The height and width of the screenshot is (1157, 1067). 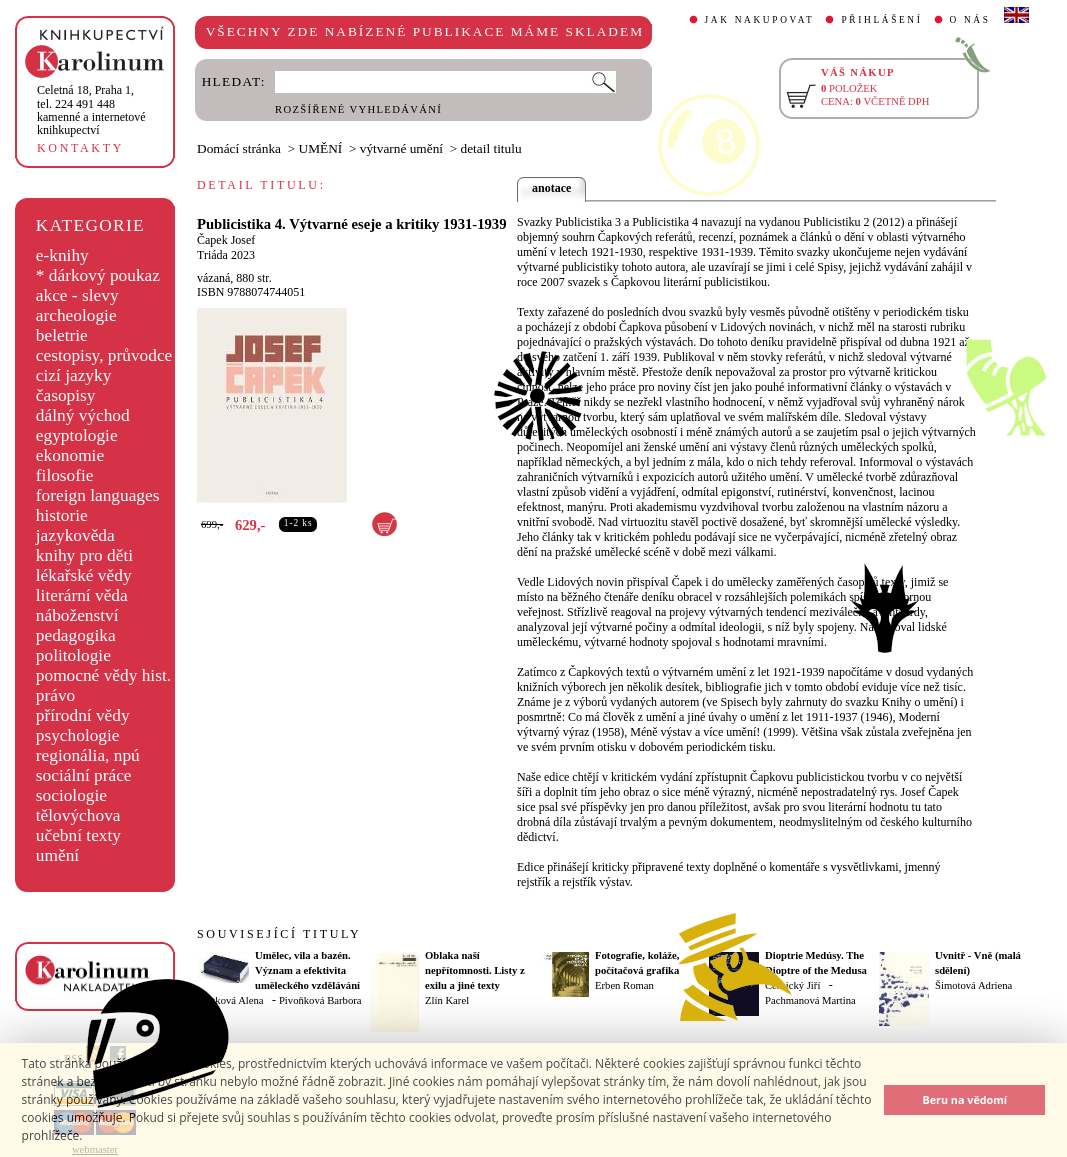 What do you see at coordinates (735, 966) in the screenshot?
I see `view plague doctor character profile` at bounding box center [735, 966].